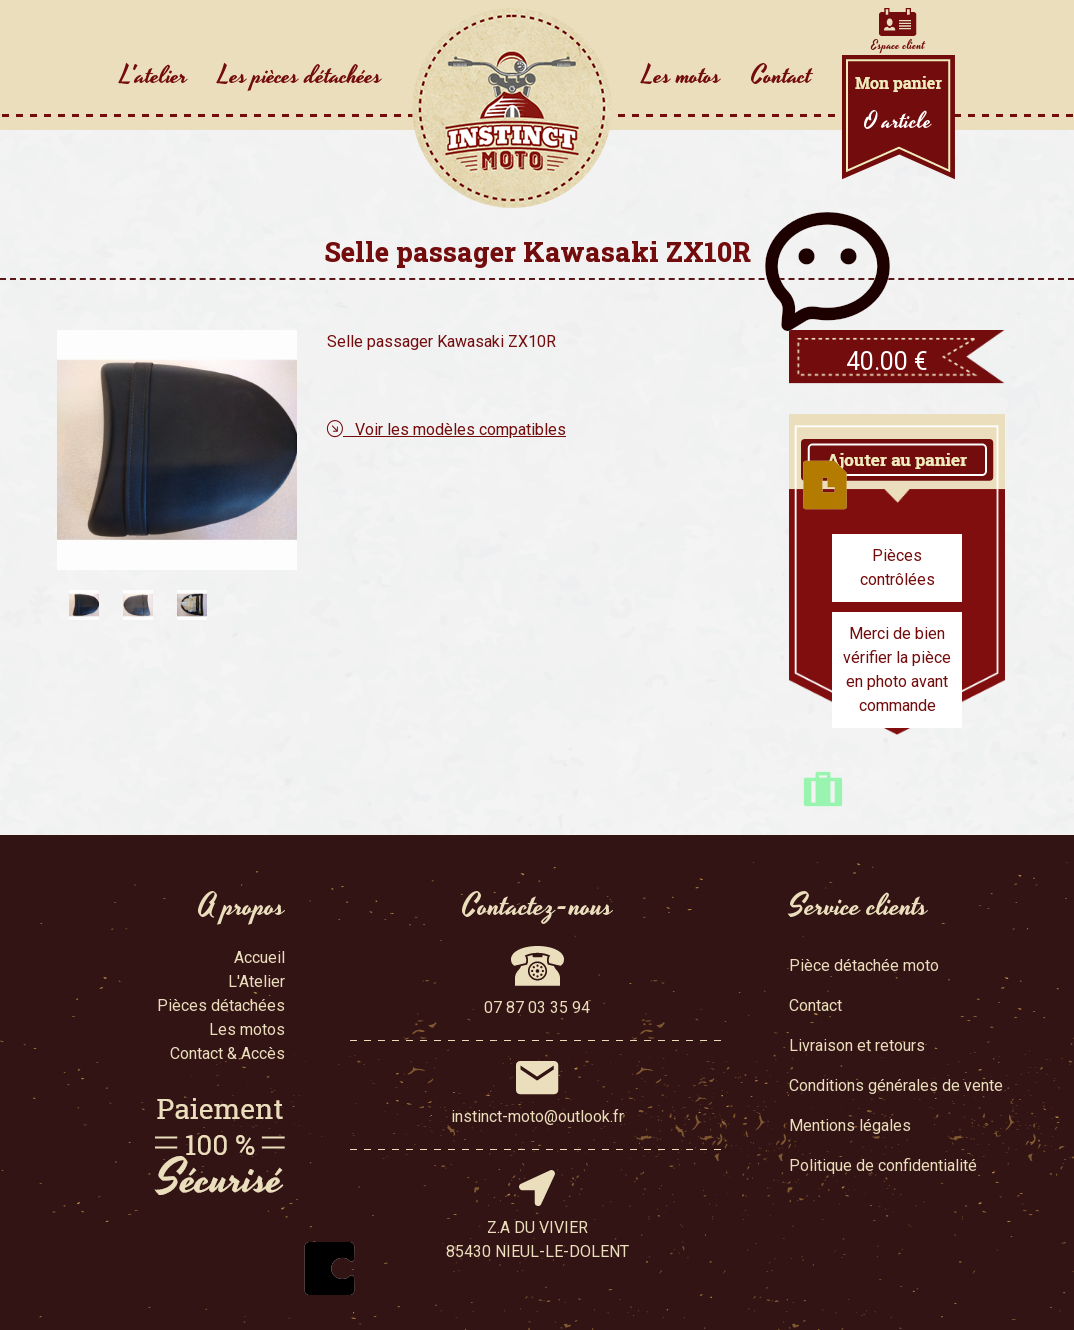  I want to click on access travel or trip planning features, so click(823, 789).